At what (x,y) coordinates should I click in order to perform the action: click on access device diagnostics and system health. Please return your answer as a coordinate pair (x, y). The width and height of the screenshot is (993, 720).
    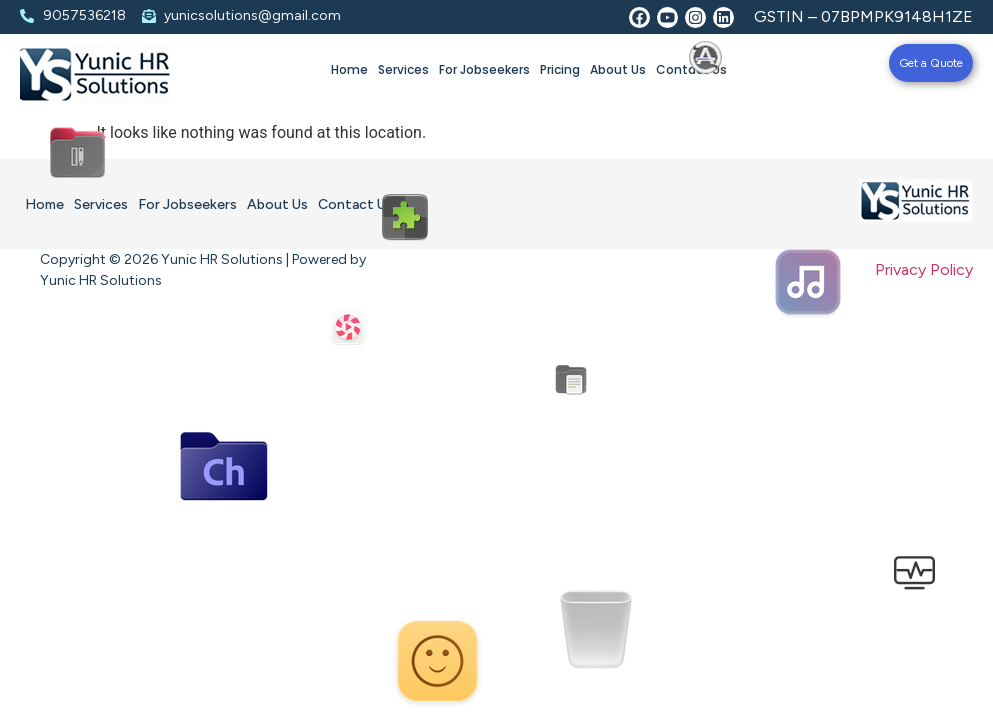
    Looking at the image, I should click on (914, 571).